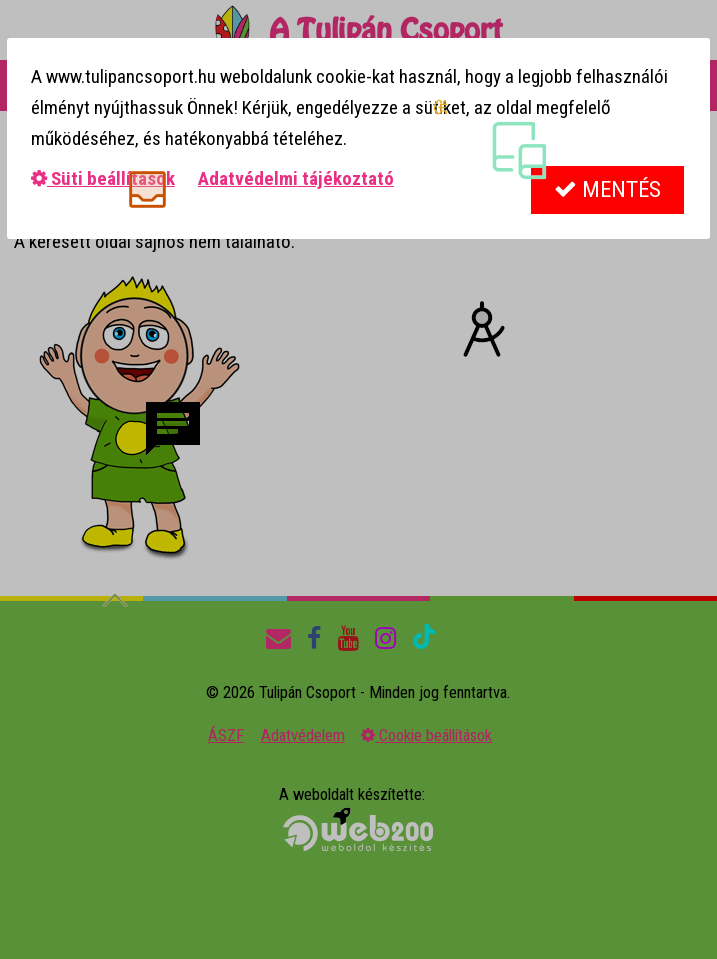  What do you see at coordinates (342, 815) in the screenshot?
I see `launch or deploy an application` at bounding box center [342, 815].